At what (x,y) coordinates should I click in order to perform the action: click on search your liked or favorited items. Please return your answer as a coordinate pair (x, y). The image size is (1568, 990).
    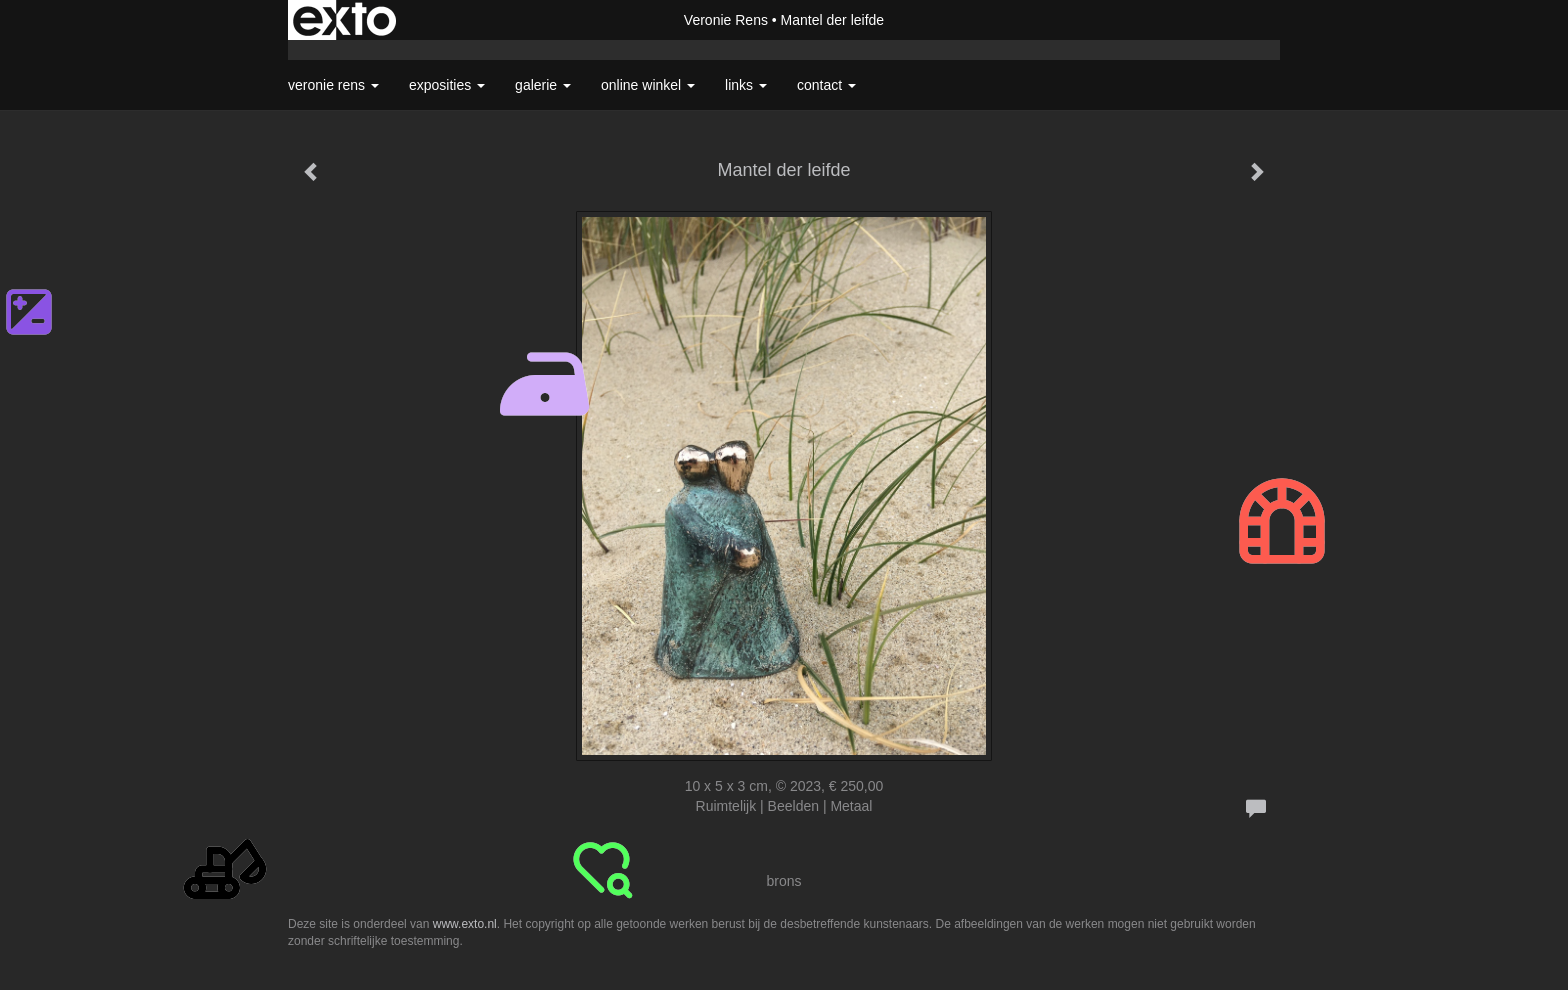
    Looking at the image, I should click on (601, 867).